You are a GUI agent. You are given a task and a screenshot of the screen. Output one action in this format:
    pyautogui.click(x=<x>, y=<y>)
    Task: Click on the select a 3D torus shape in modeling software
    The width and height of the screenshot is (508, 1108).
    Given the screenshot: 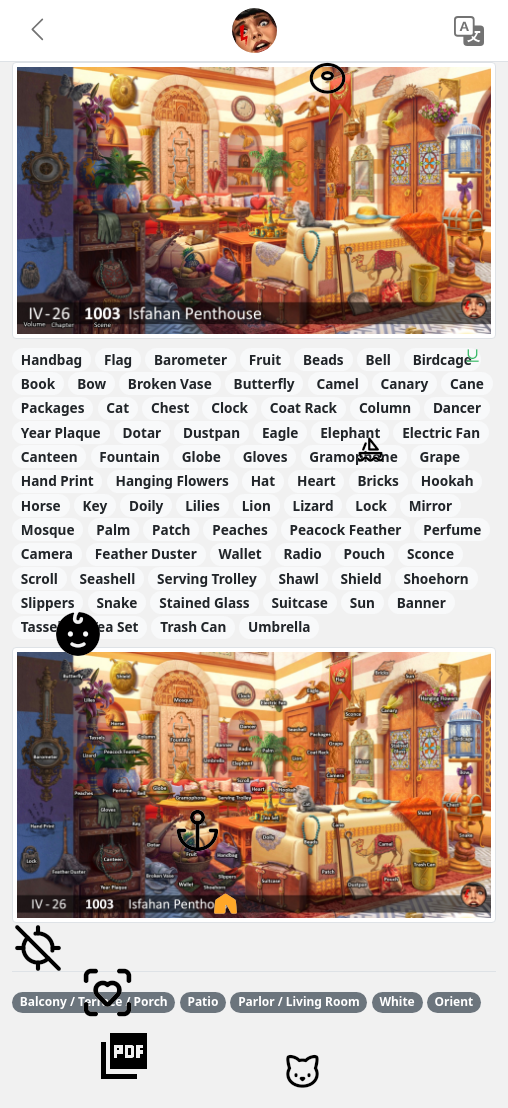 What is the action you would take?
    pyautogui.click(x=327, y=77)
    